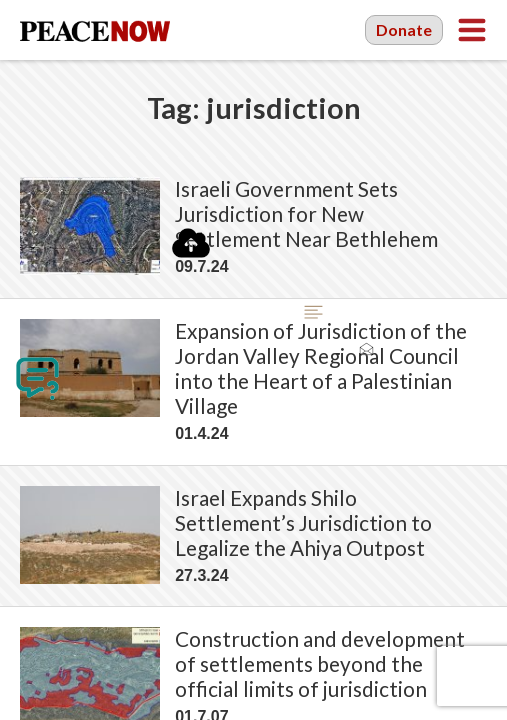 The height and width of the screenshot is (720, 507). What do you see at coordinates (37, 376) in the screenshot?
I see `access help or FAQ chat` at bounding box center [37, 376].